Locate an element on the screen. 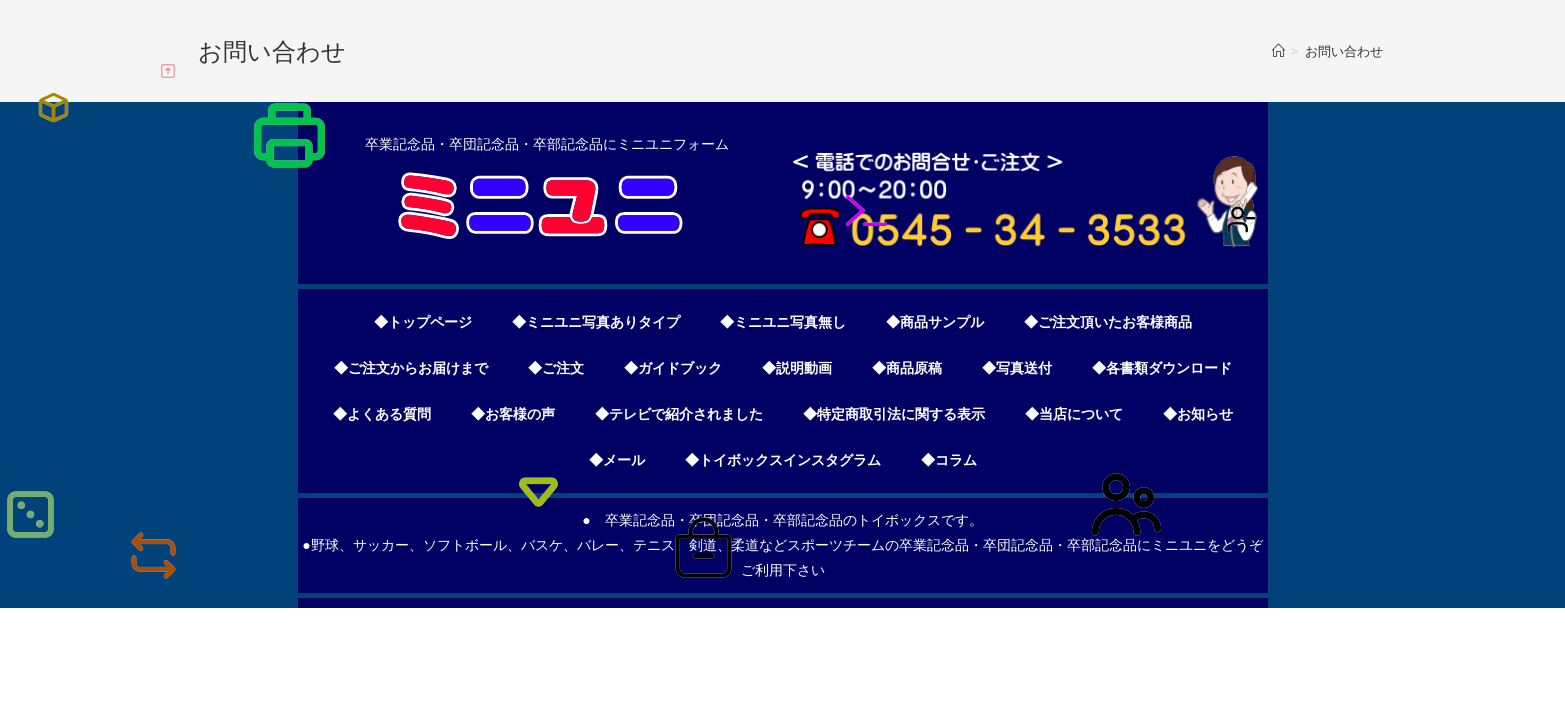 Image resolution: width=1565 pixels, height=720 pixels. remove a user or contact is located at coordinates (1241, 219).